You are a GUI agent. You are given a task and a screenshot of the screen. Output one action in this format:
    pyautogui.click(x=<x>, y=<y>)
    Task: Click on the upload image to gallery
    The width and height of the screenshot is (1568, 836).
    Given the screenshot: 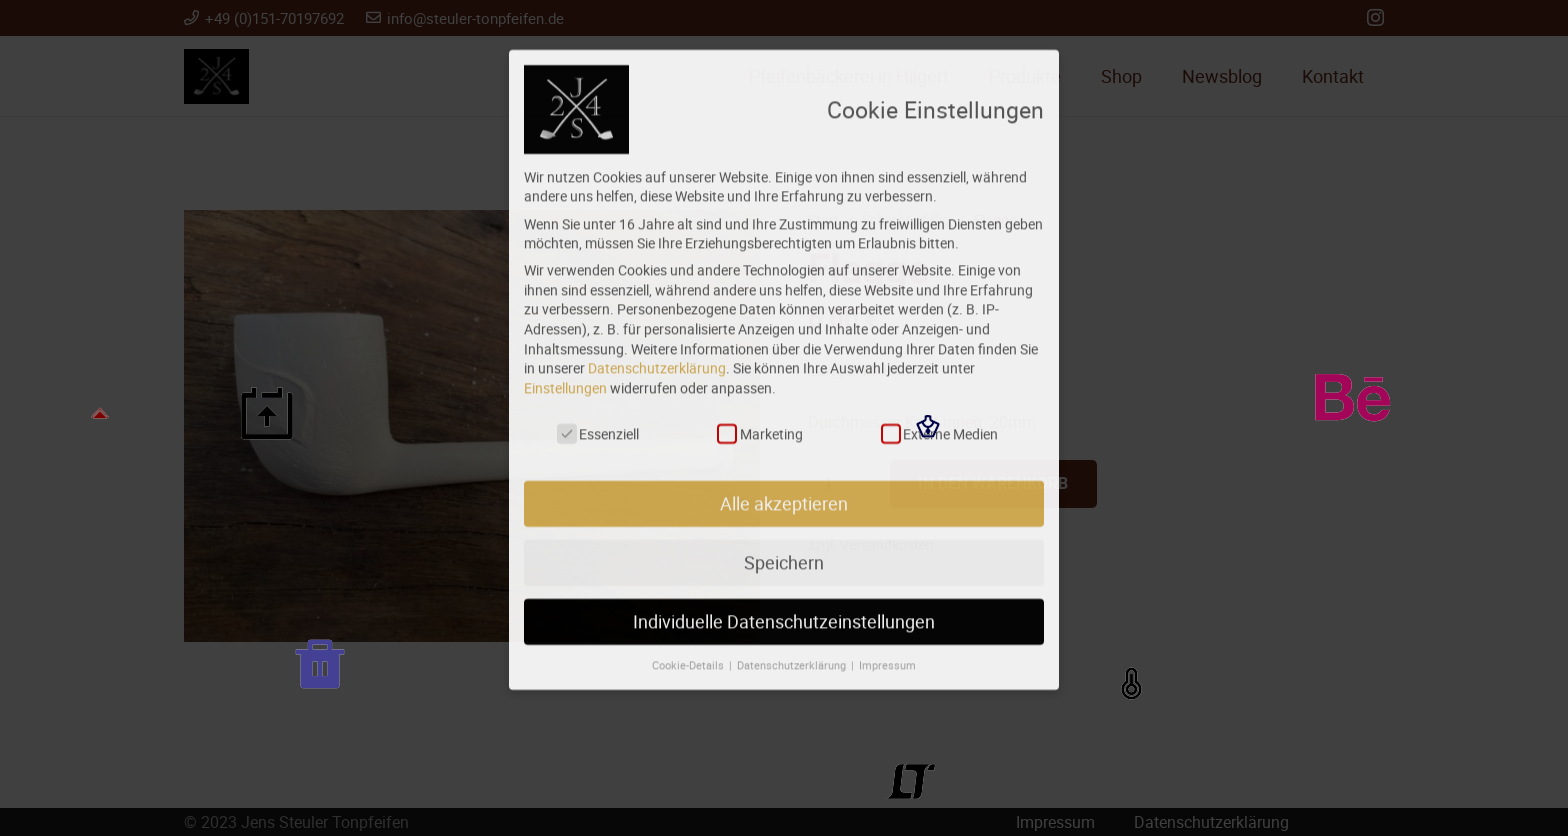 What is the action you would take?
    pyautogui.click(x=267, y=416)
    